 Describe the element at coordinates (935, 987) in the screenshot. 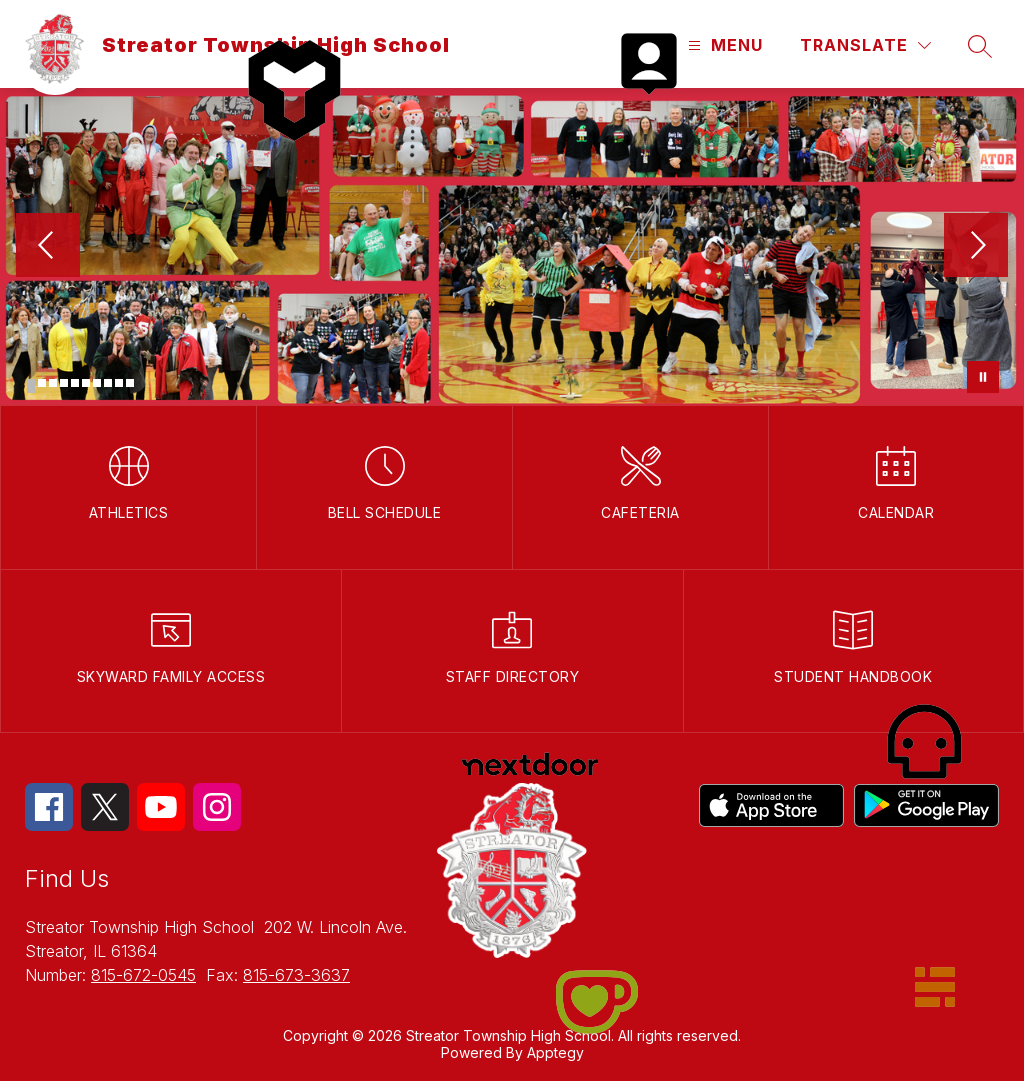

I see `open baserow database application` at that location.